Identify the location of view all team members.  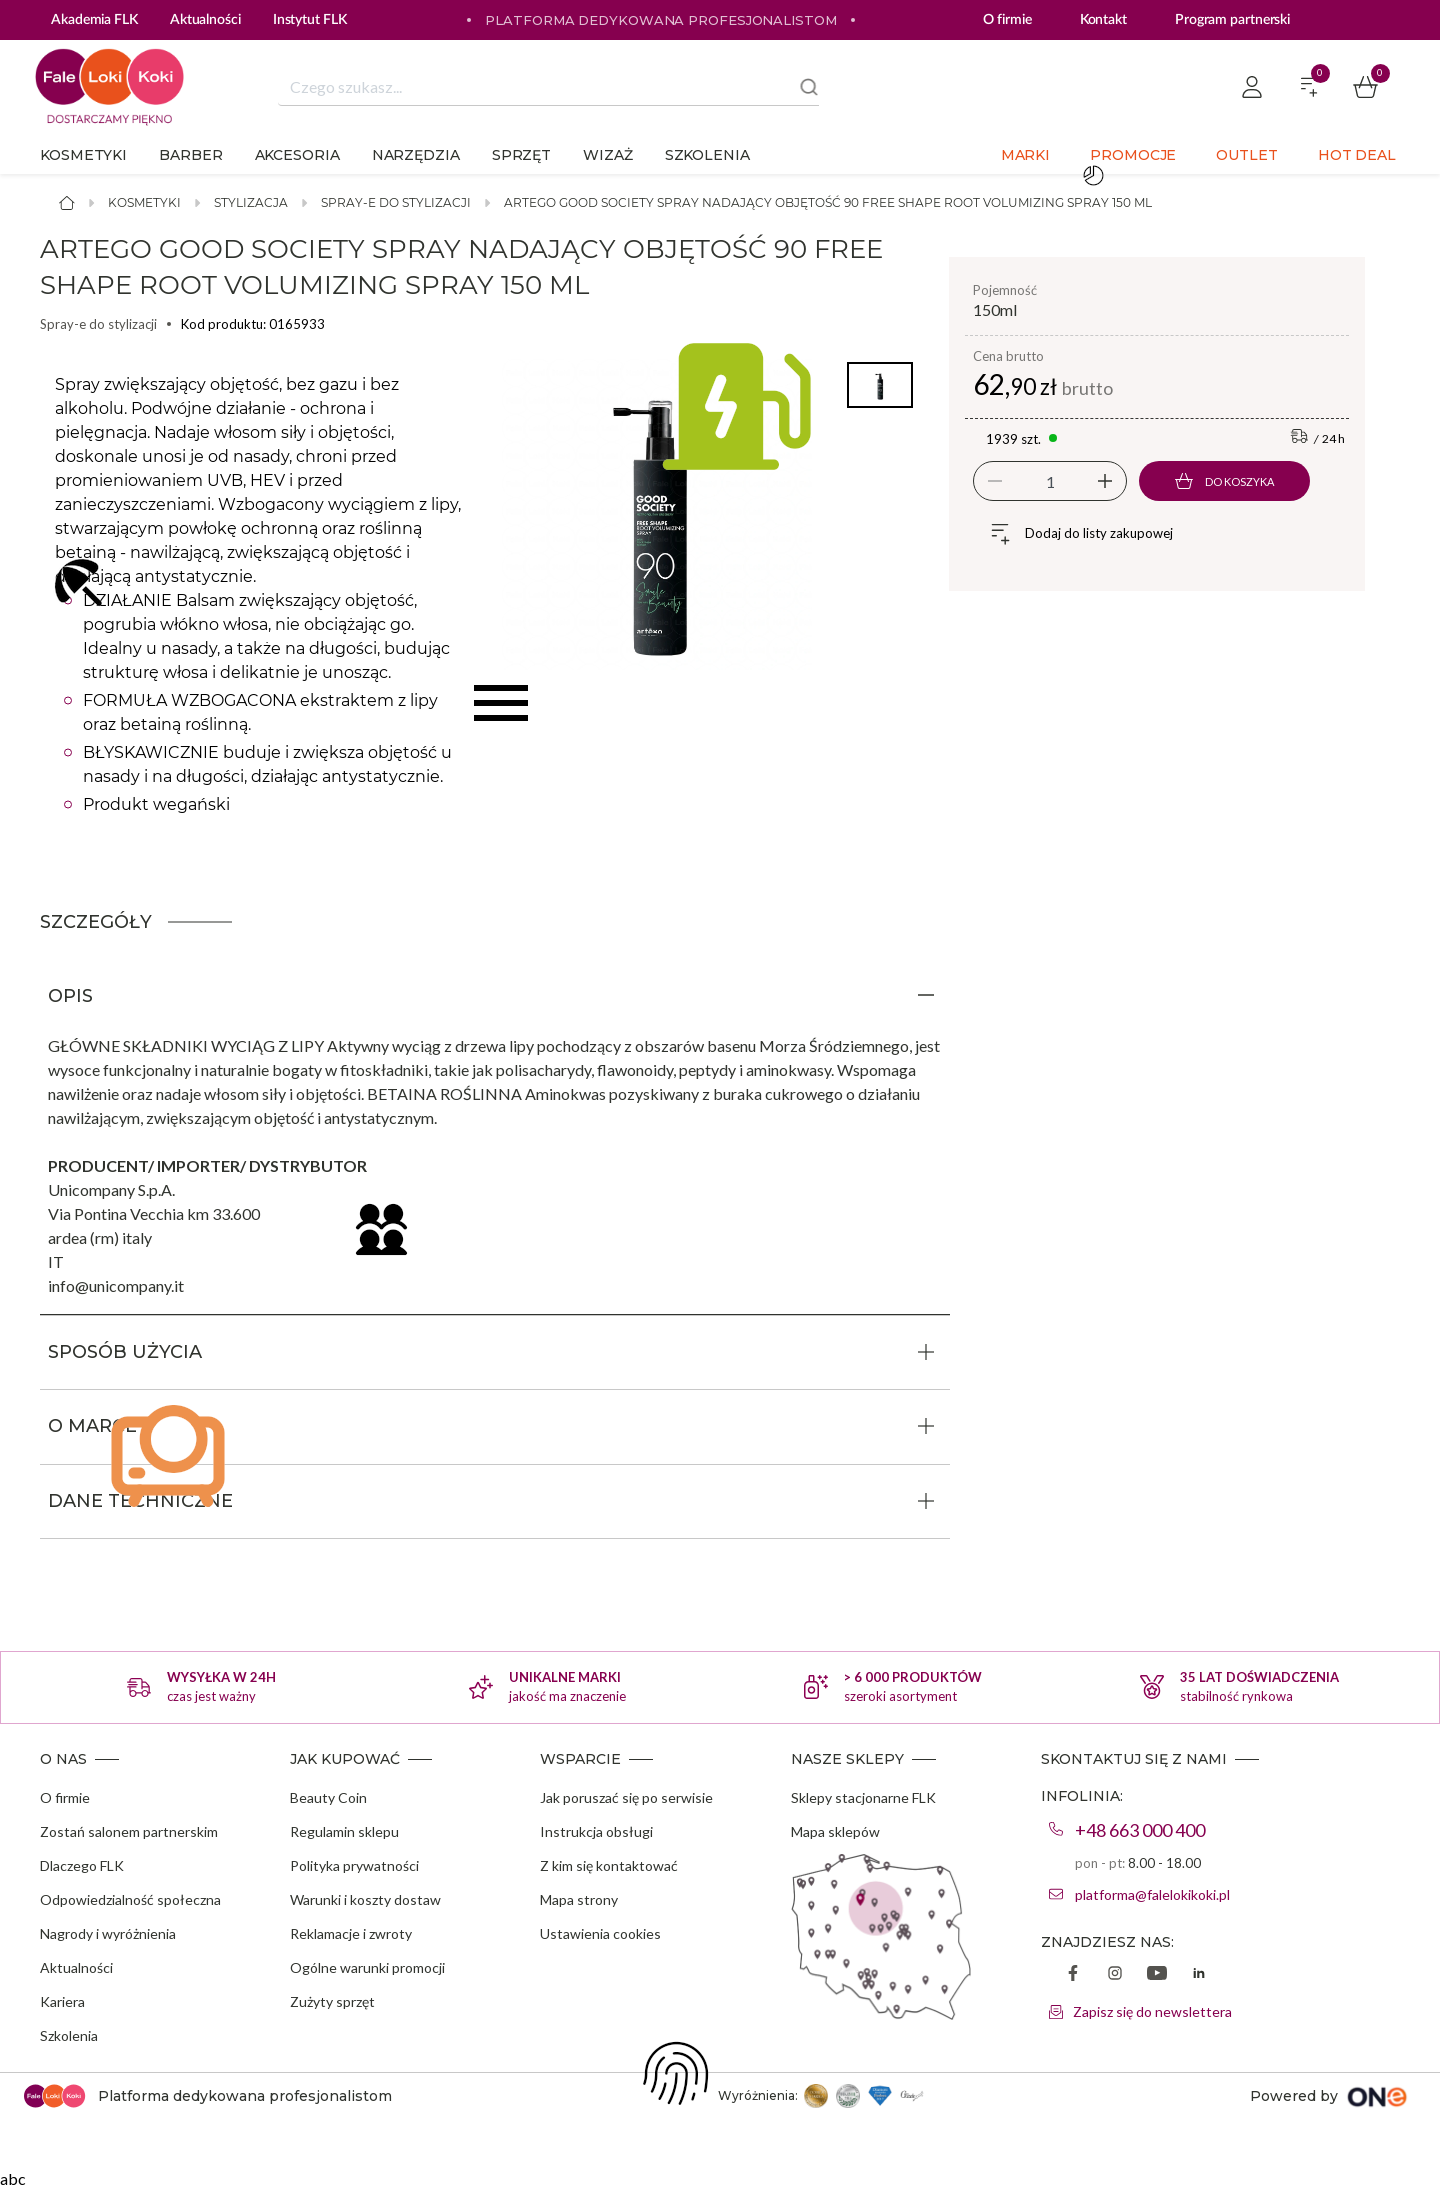
(381, 1229).